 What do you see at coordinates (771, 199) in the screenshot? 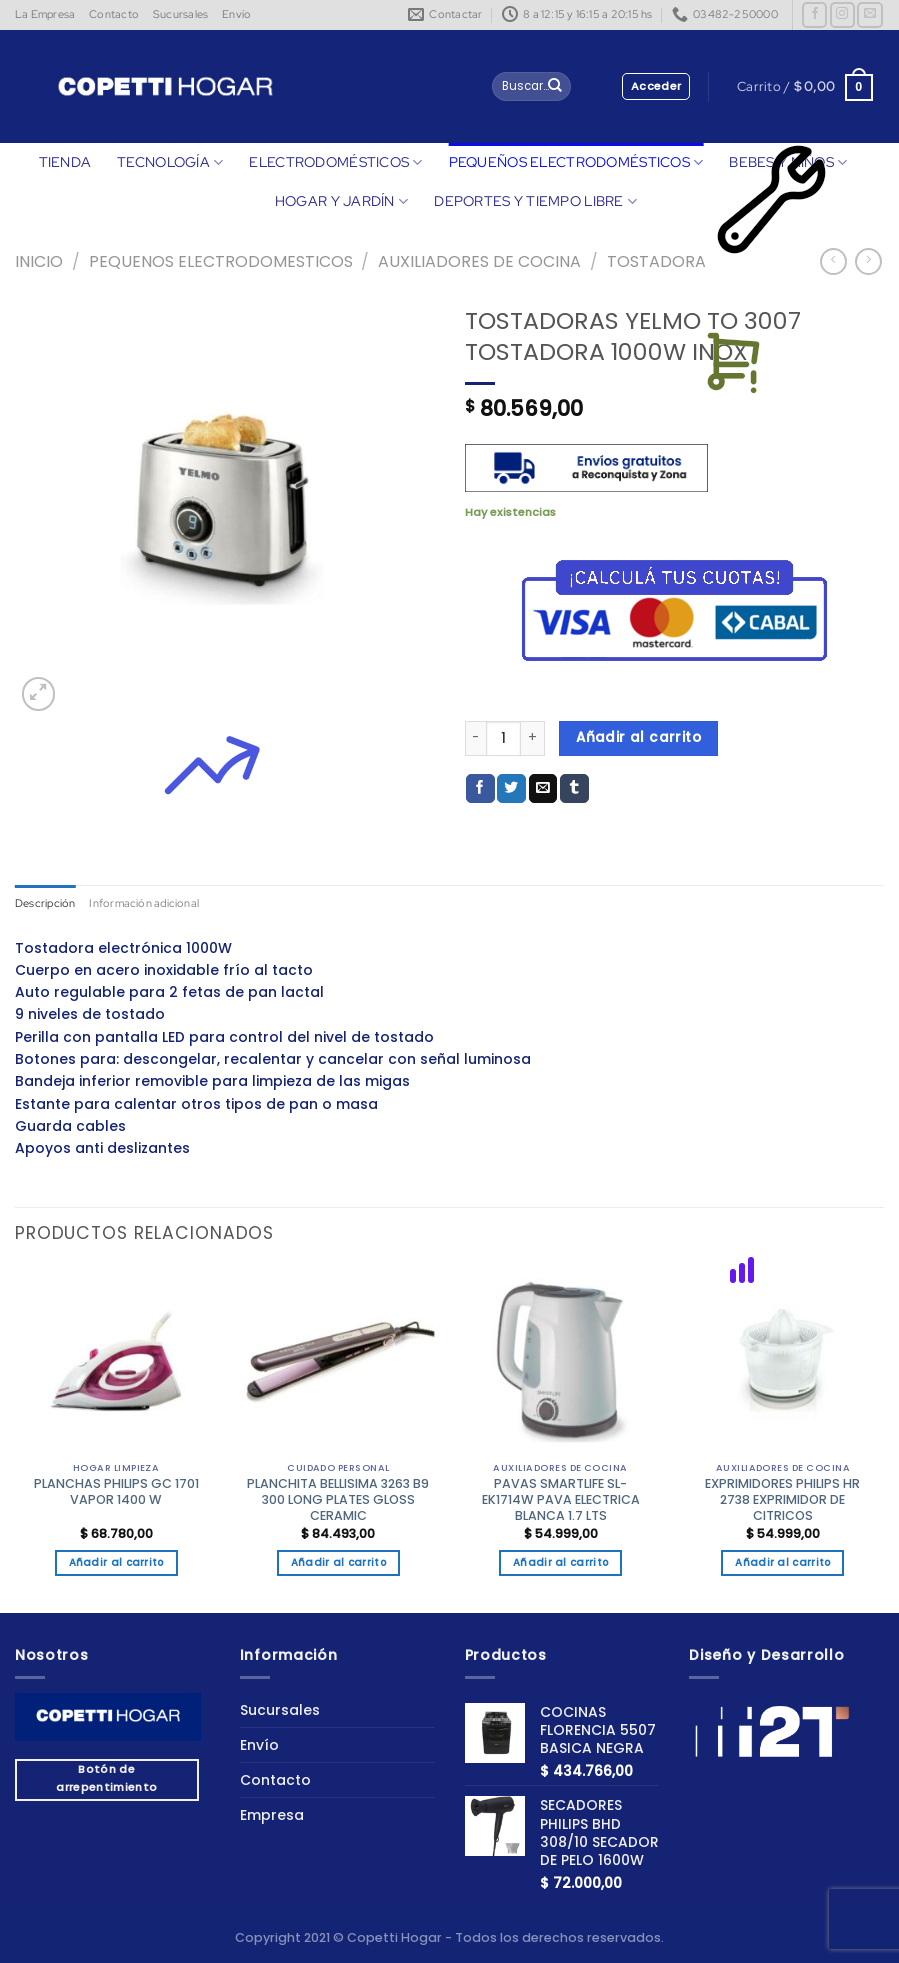
I see `access settings or configuration options` at bounding box center [771, 199].